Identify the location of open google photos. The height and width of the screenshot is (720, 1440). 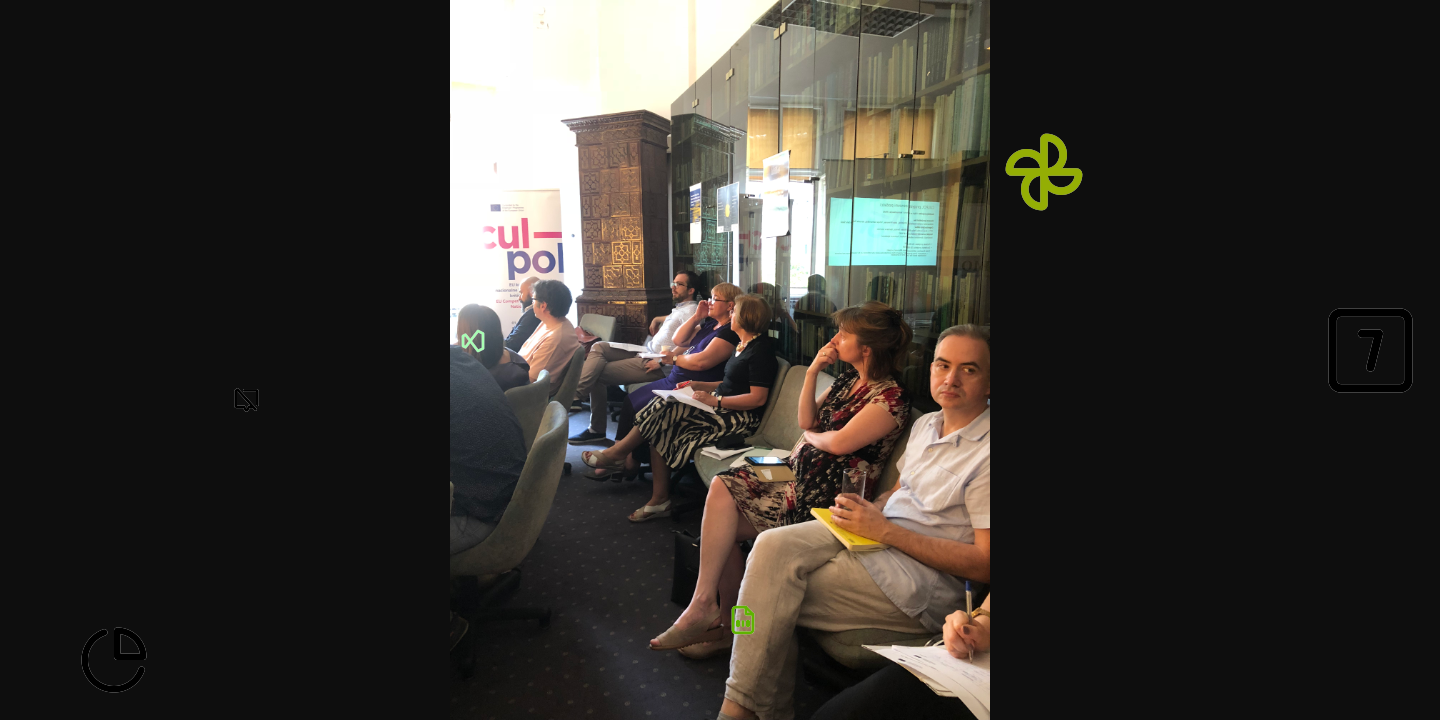
(1044, 172).